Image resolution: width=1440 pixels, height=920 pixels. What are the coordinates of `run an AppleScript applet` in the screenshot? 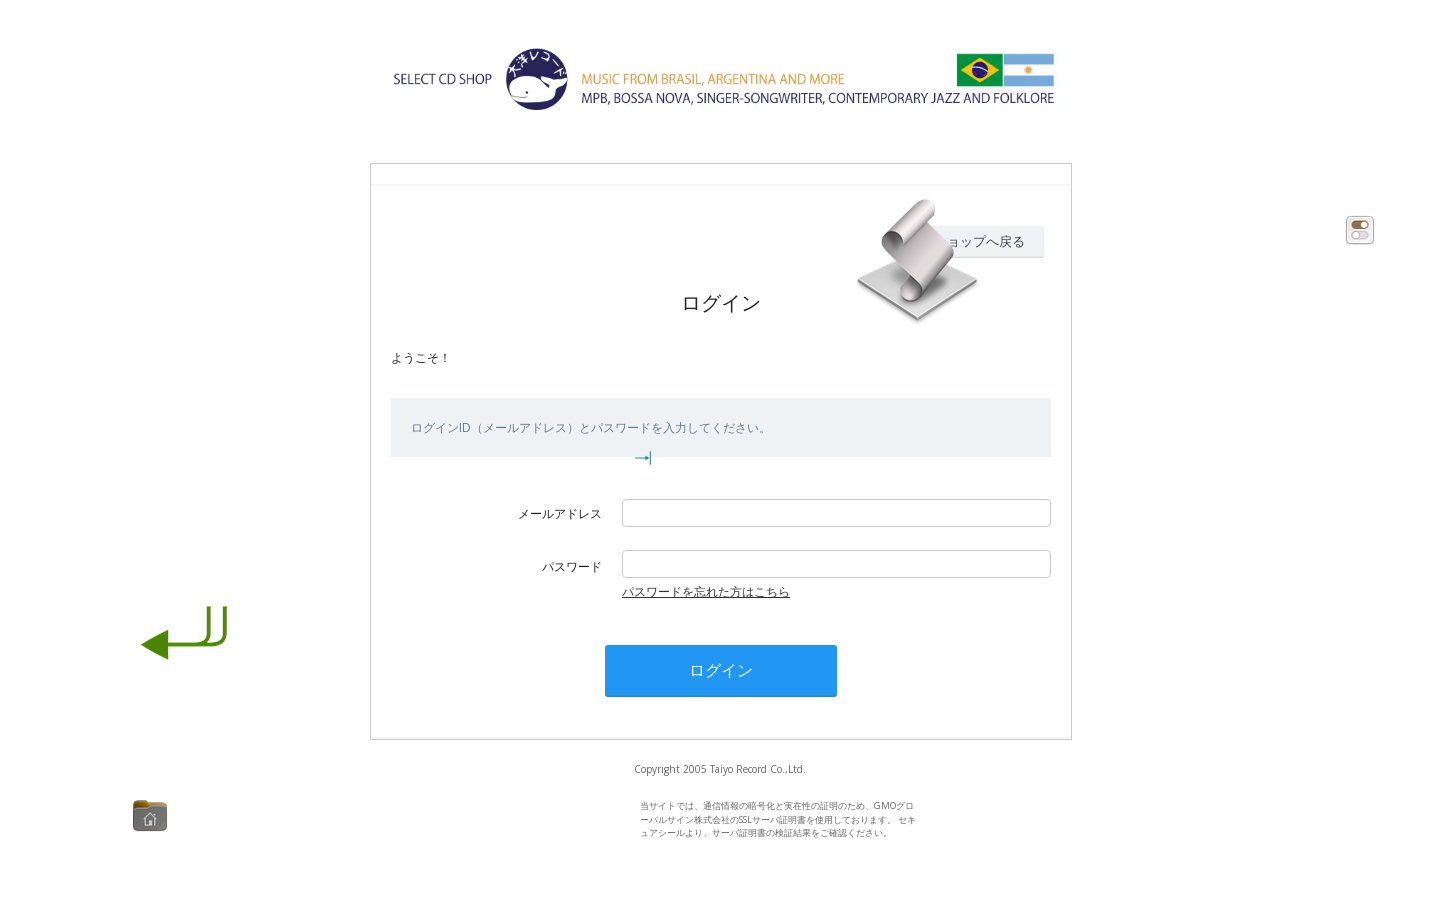 It's located at (917, 259).